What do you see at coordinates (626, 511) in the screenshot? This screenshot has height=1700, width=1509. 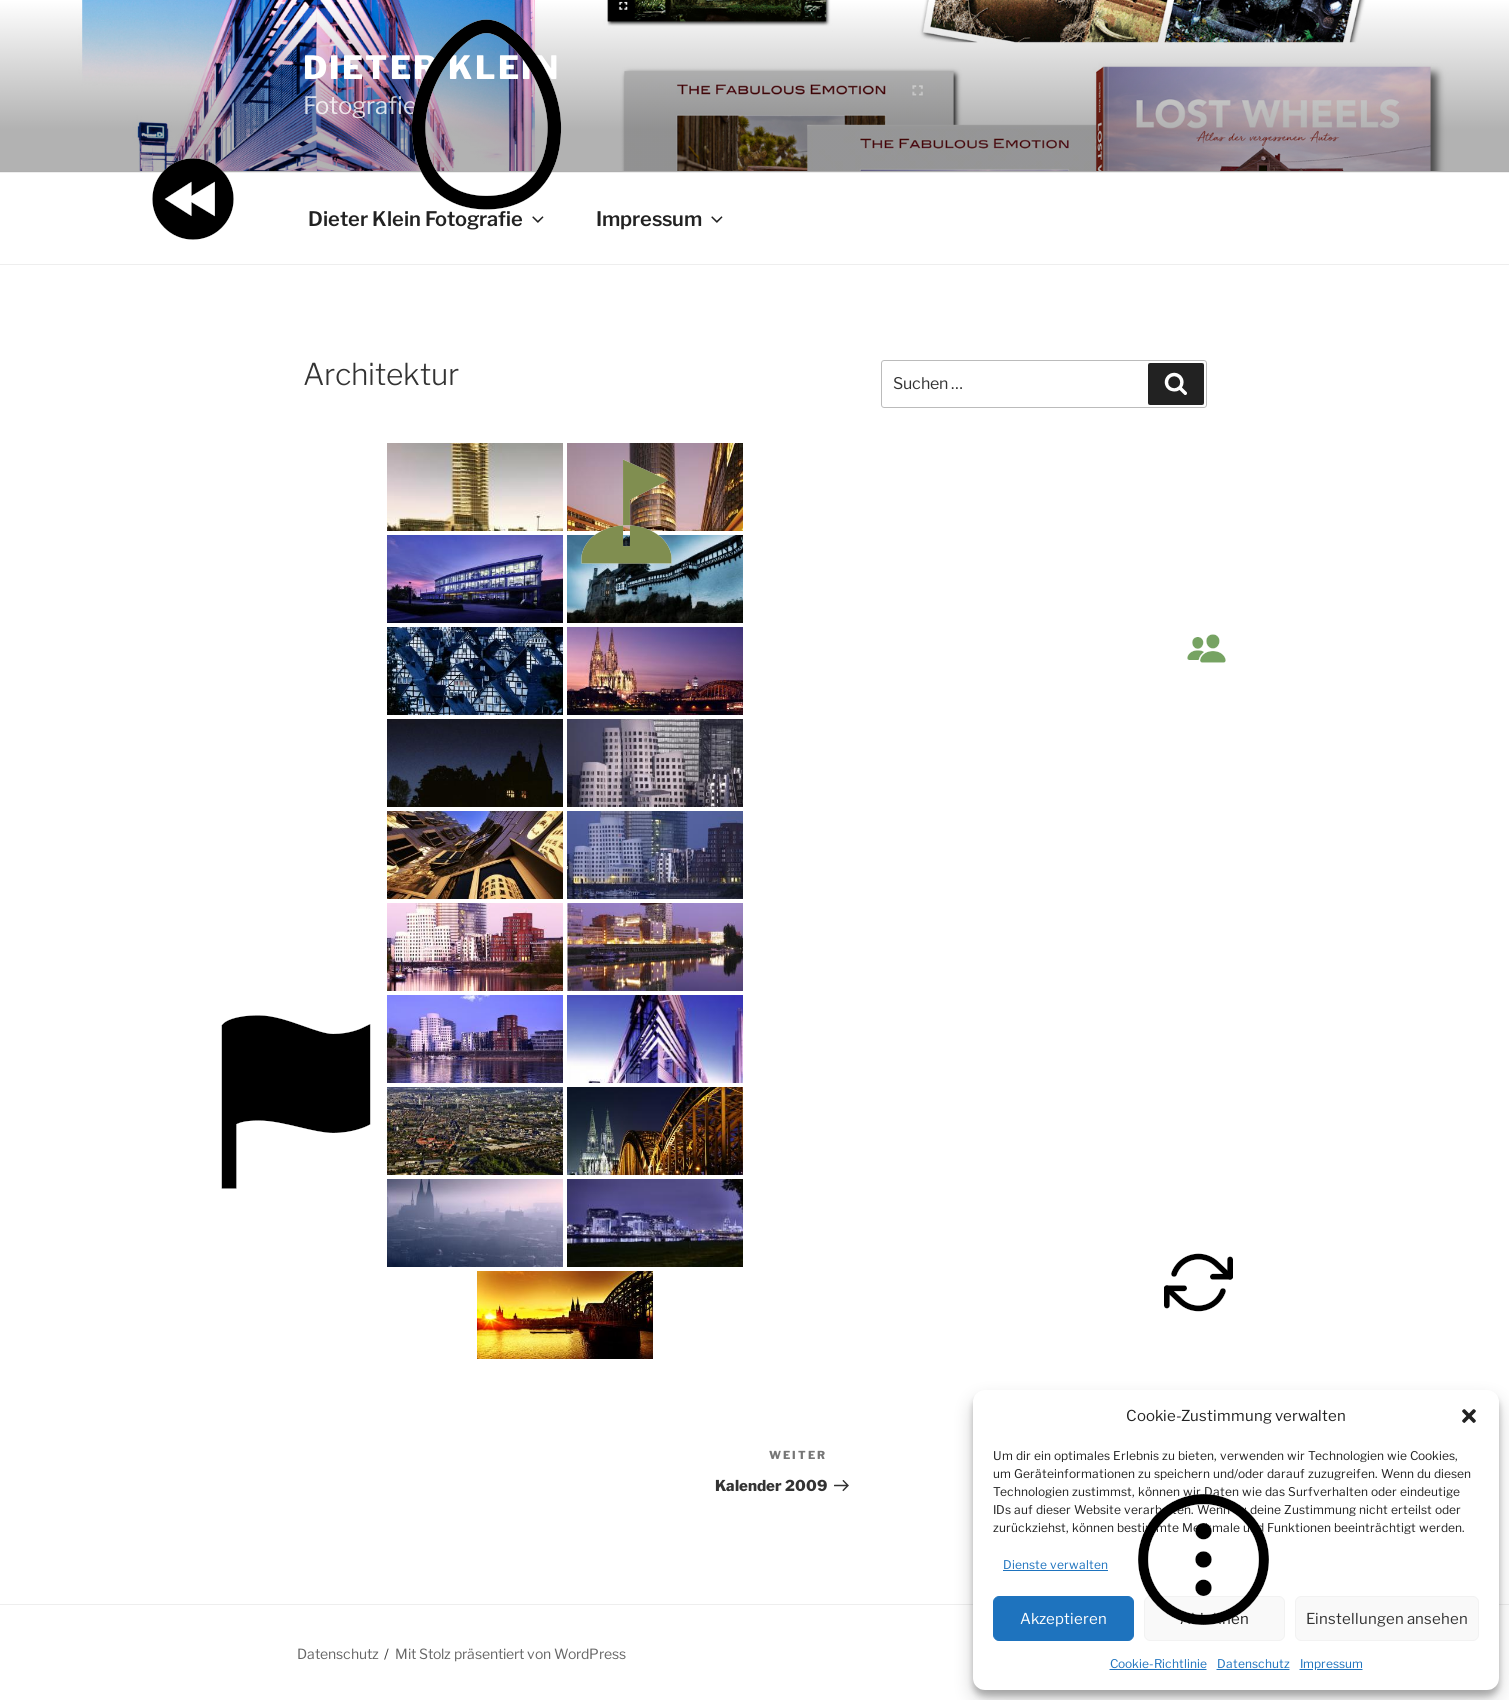 I see `view golf course or club information` at bounding box center [626, 511].